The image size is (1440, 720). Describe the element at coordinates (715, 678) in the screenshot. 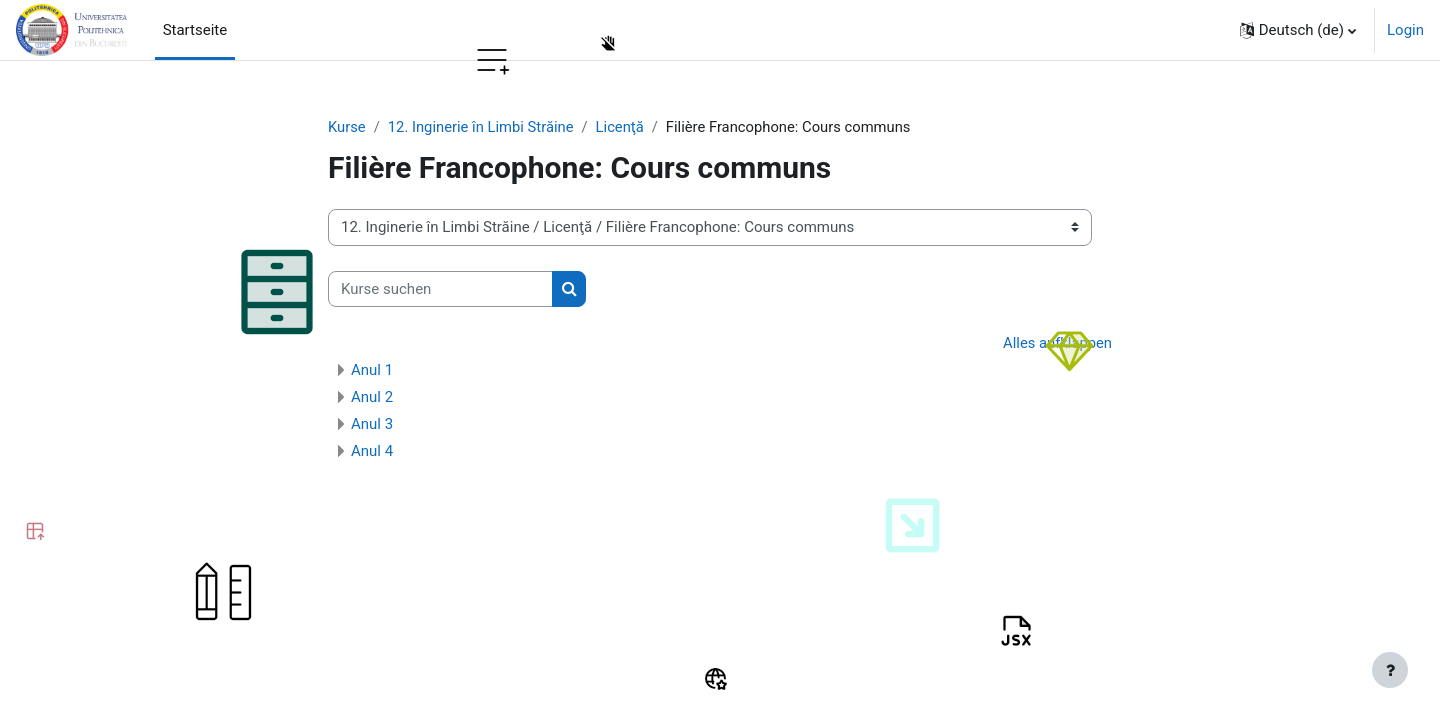

I see `add a website to favorites` at that location.